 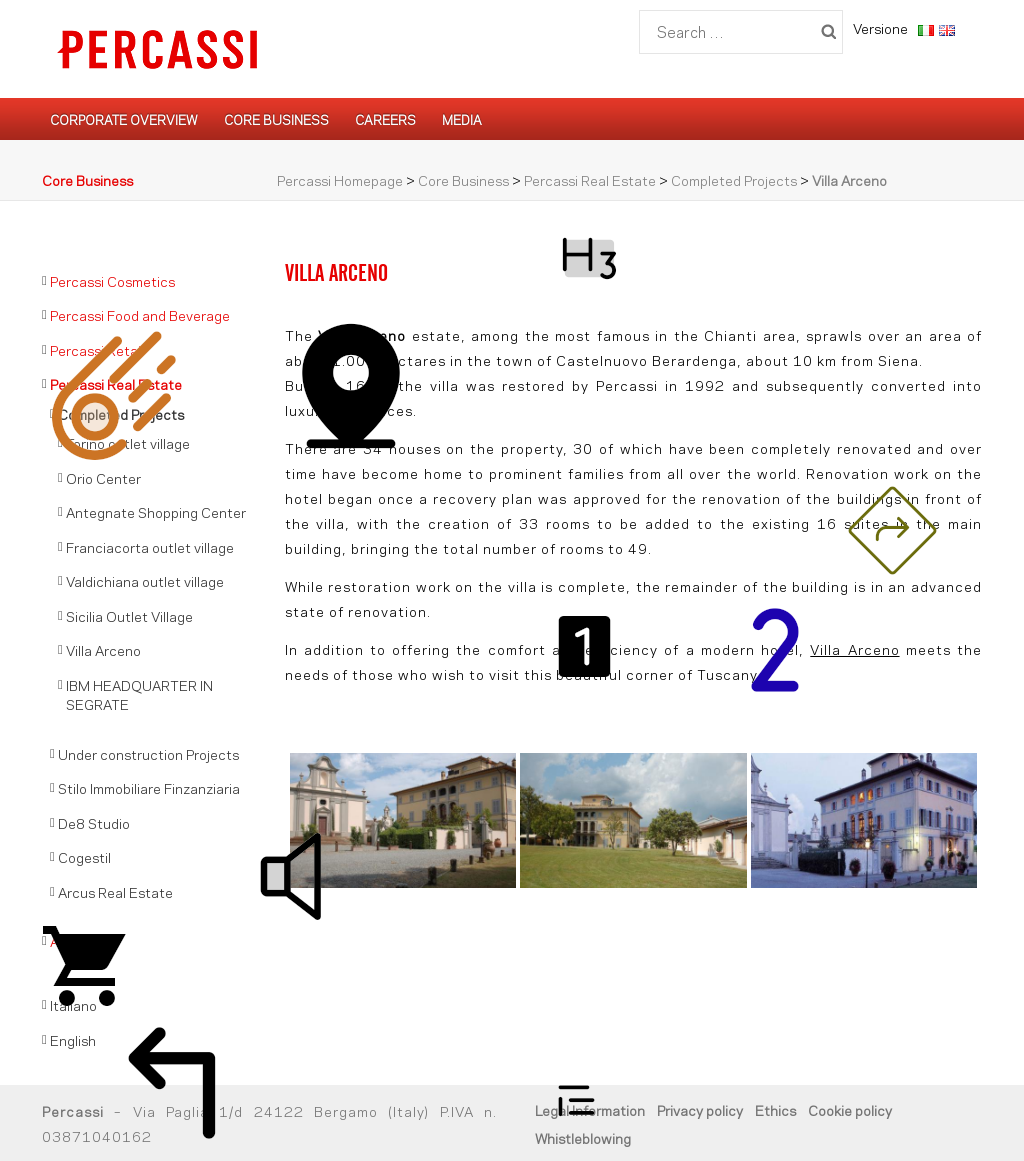 What do you see at coordinates (307, 876) in the screenshot?
I see `speaker with no audio output` at bounding box center [307, 876].